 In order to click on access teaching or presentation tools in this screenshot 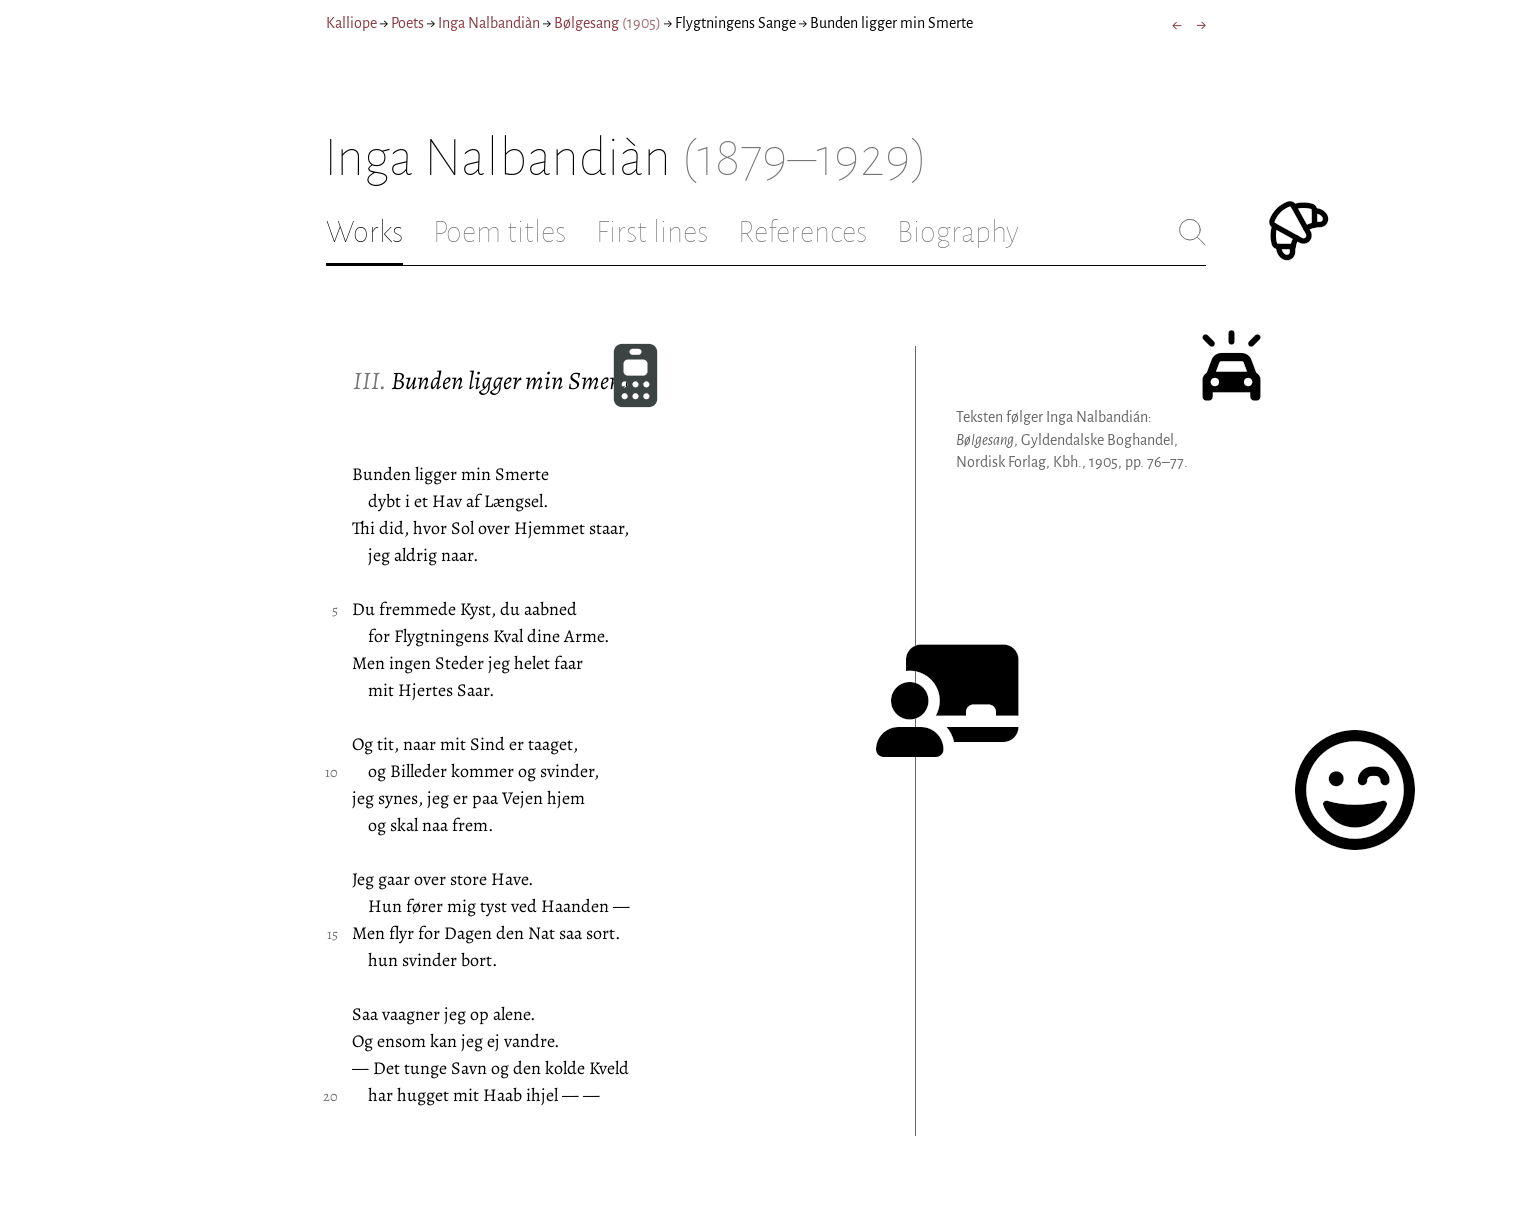, I will do `click(951, 697)`.